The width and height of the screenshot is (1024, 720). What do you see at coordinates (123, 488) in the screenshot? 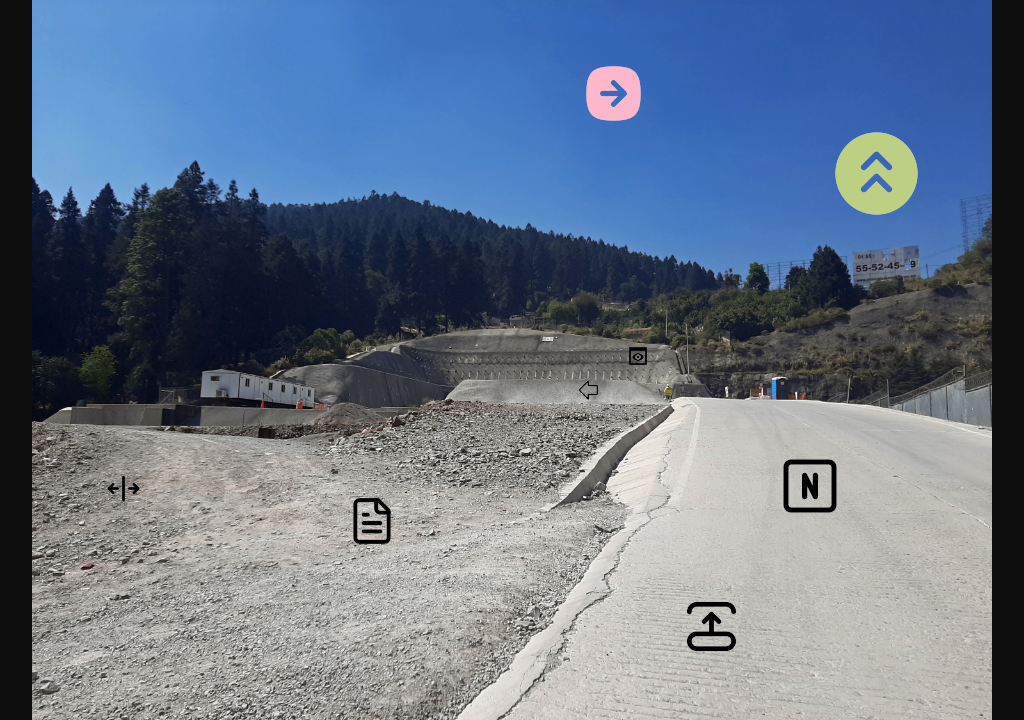
I see `expand or resize content horizontally` at bounding box center [123, 488].